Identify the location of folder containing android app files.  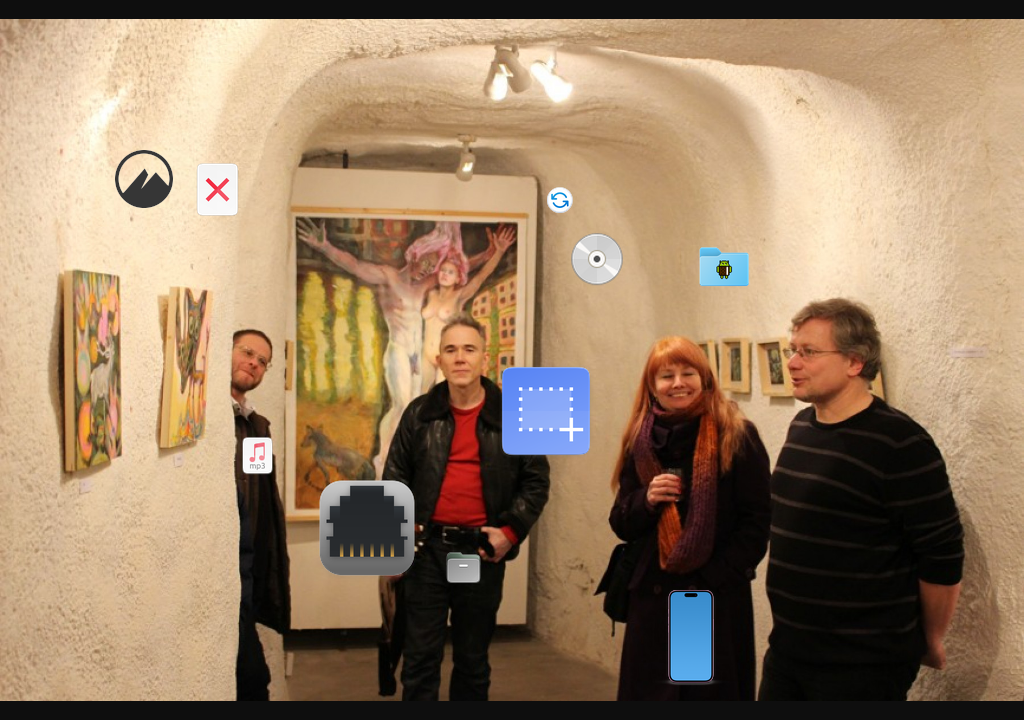
(724, 268).